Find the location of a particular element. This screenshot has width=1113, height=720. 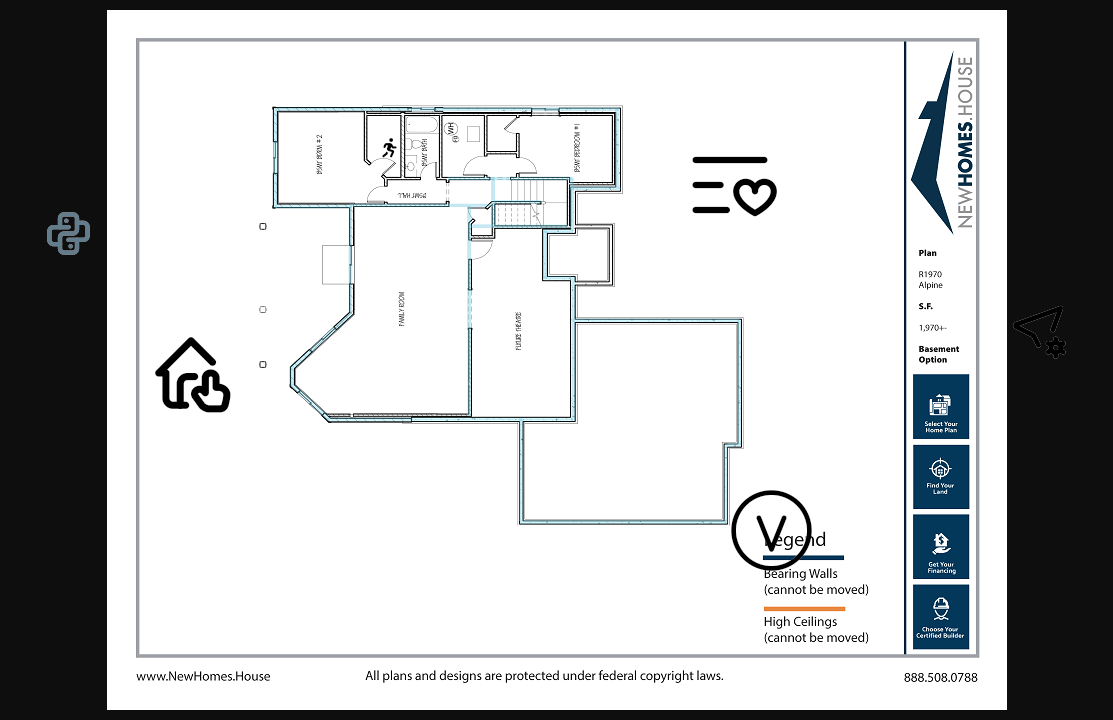

view your favorites list is located at coordinates (730, 185).